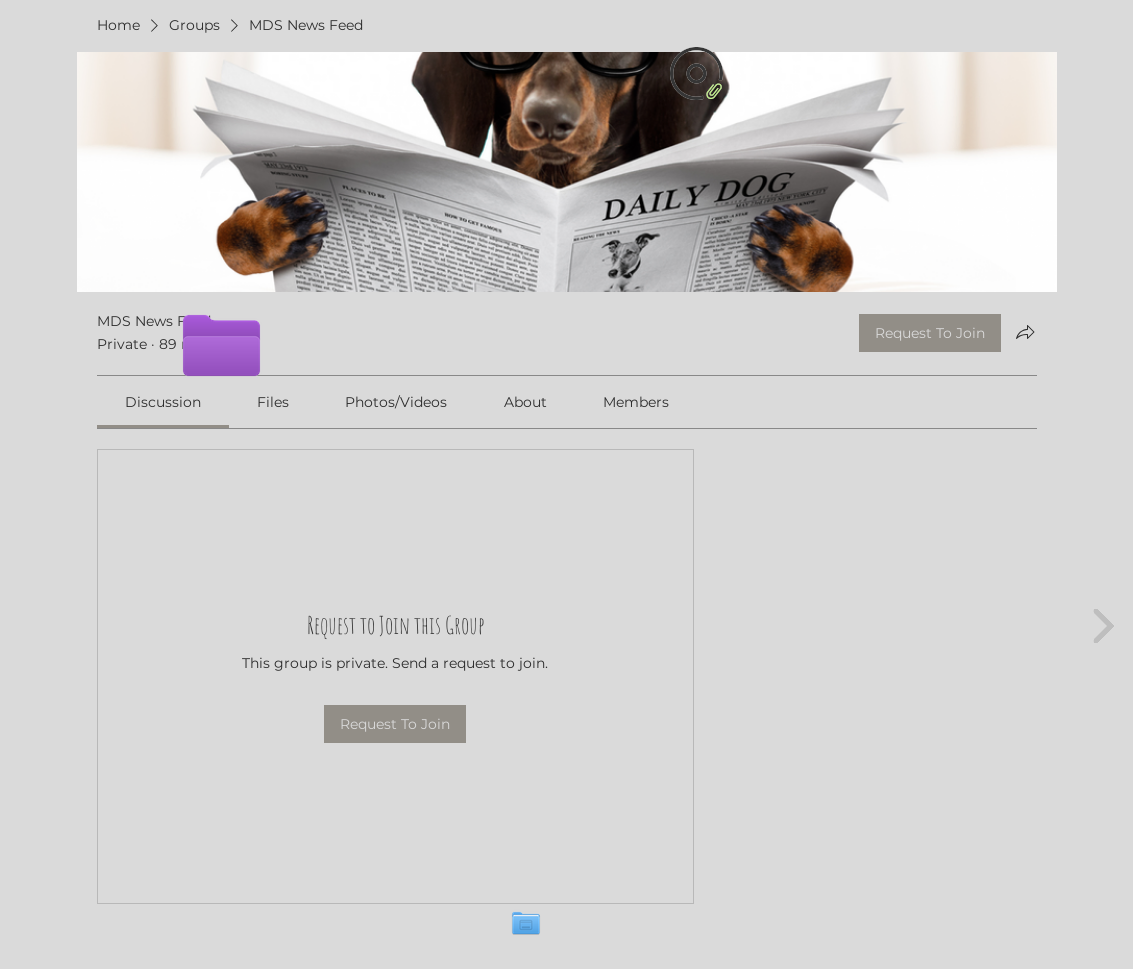 This screenshot has height=969, width=1133. I want to click on open desktop folder, so click(526, 923).